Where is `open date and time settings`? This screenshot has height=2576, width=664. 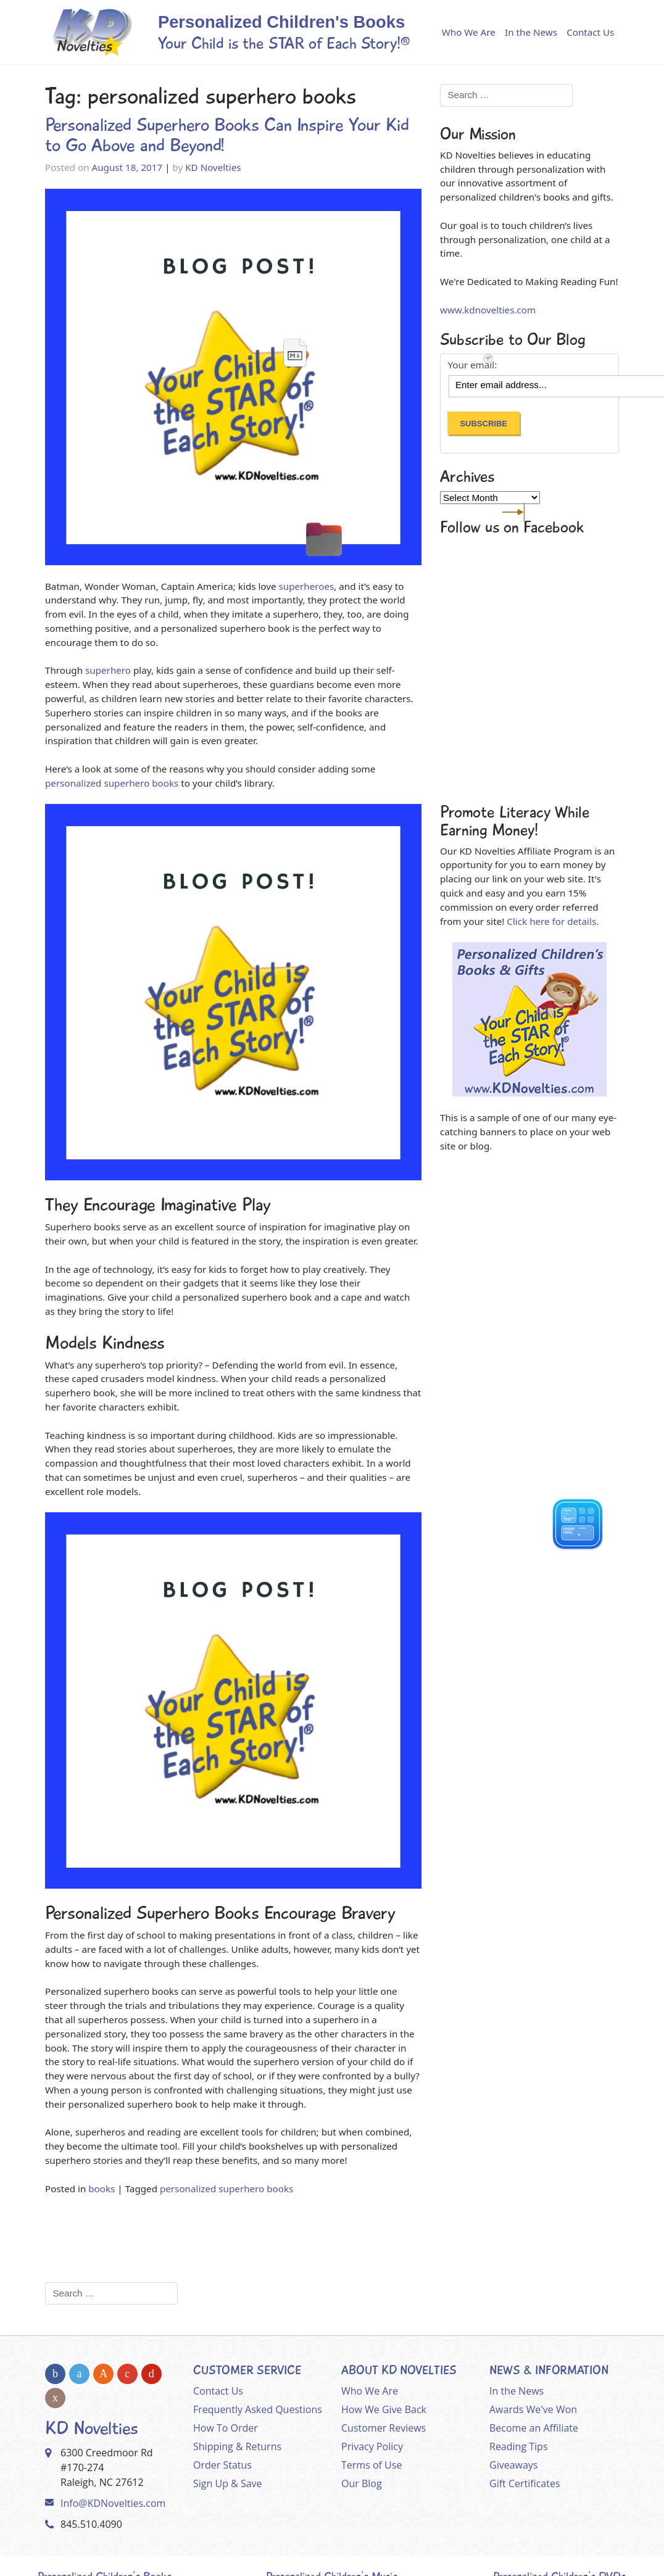 open date and time settings is located at coordinates (488, 358).